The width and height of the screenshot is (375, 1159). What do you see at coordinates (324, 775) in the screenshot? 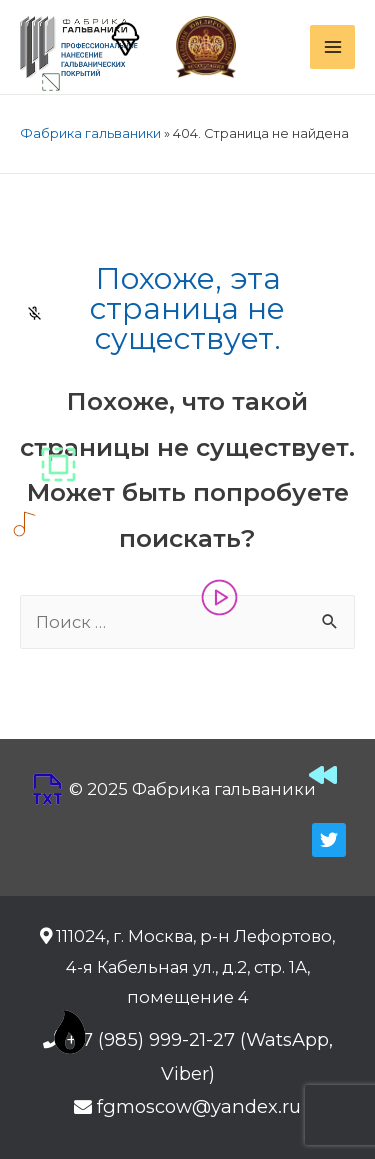
I see `rewind media playback` at bounding box center [324, 775].